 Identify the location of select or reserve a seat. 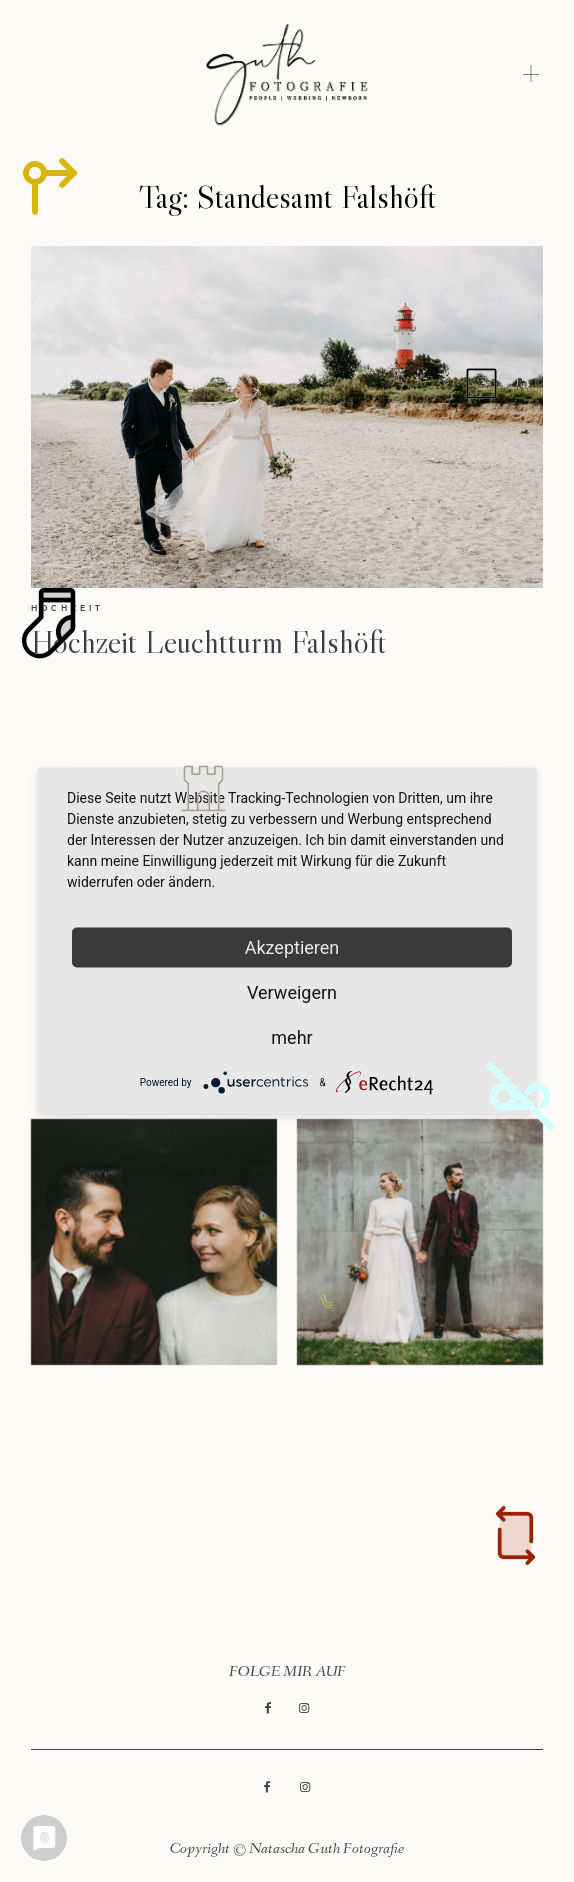
(326, 1301).